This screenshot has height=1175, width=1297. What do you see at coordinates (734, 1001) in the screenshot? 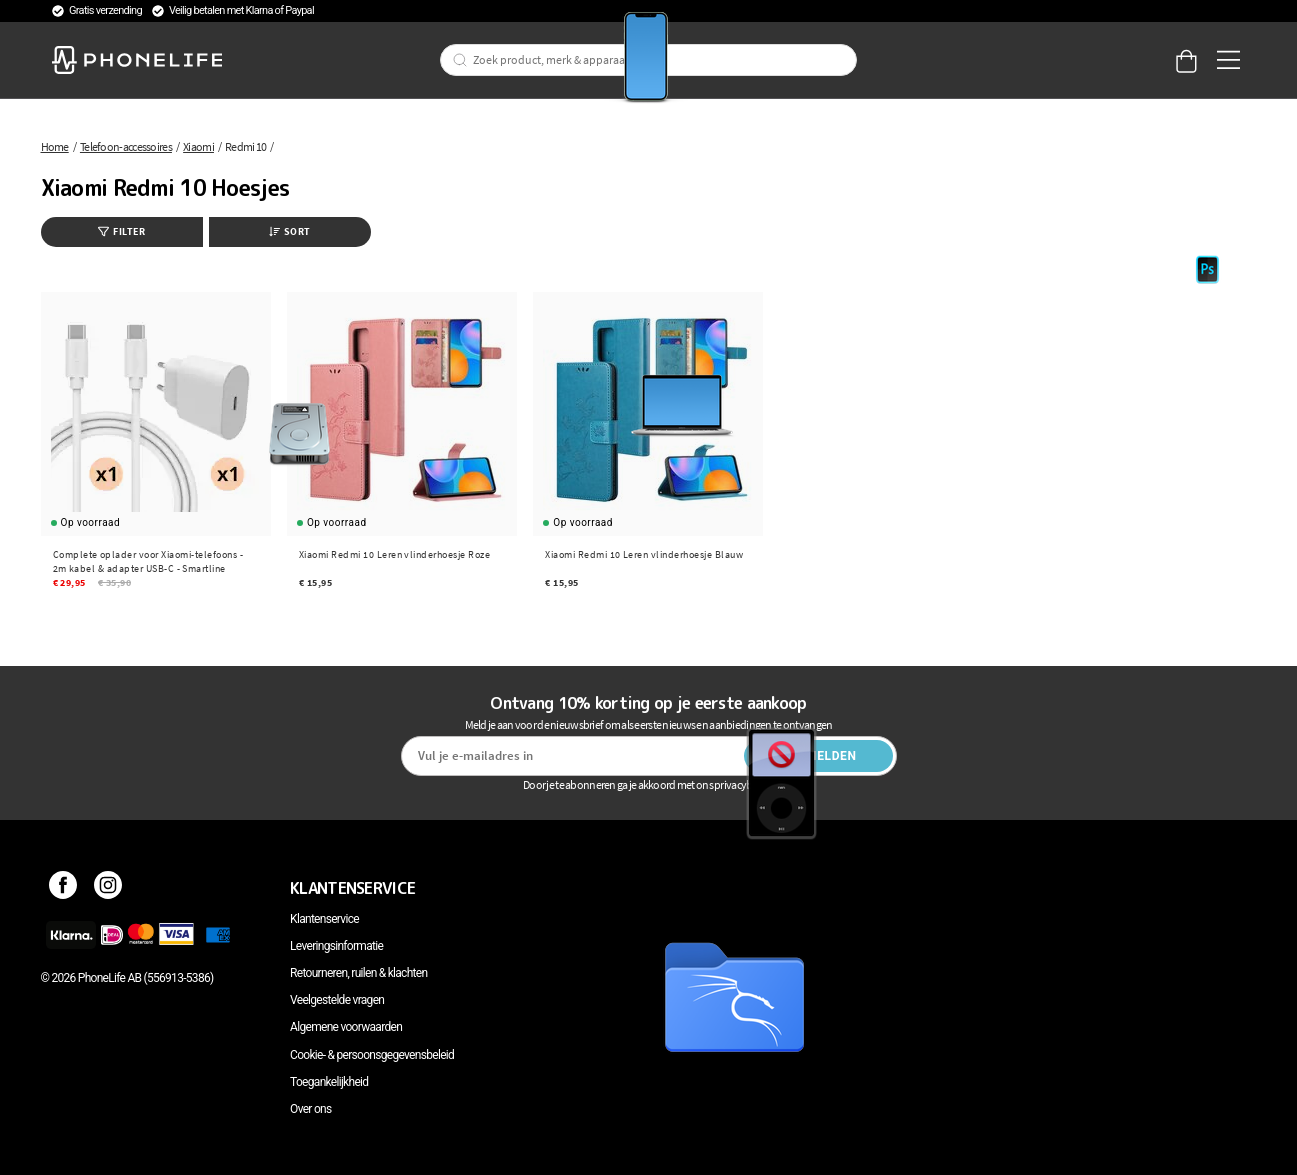
I see `open folder containing kali linux files` at bounding box center [734, 1001].